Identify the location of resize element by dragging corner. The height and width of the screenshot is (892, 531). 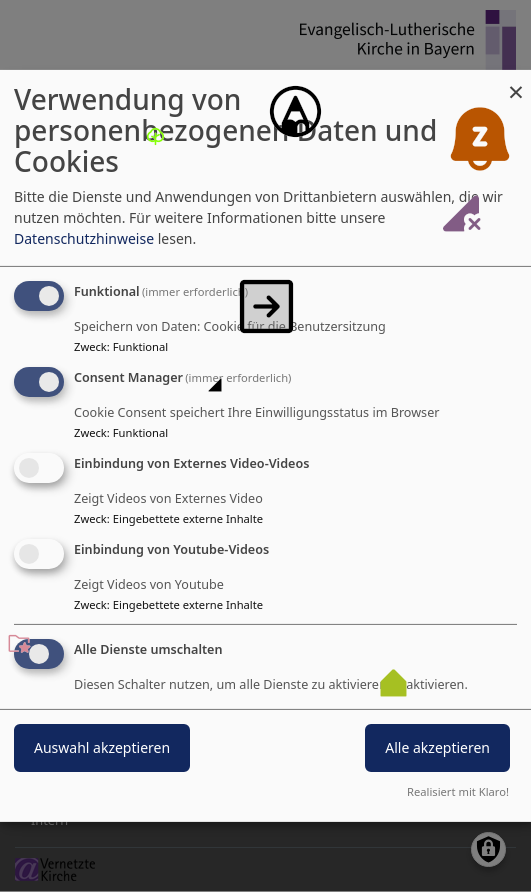
(216, 386).